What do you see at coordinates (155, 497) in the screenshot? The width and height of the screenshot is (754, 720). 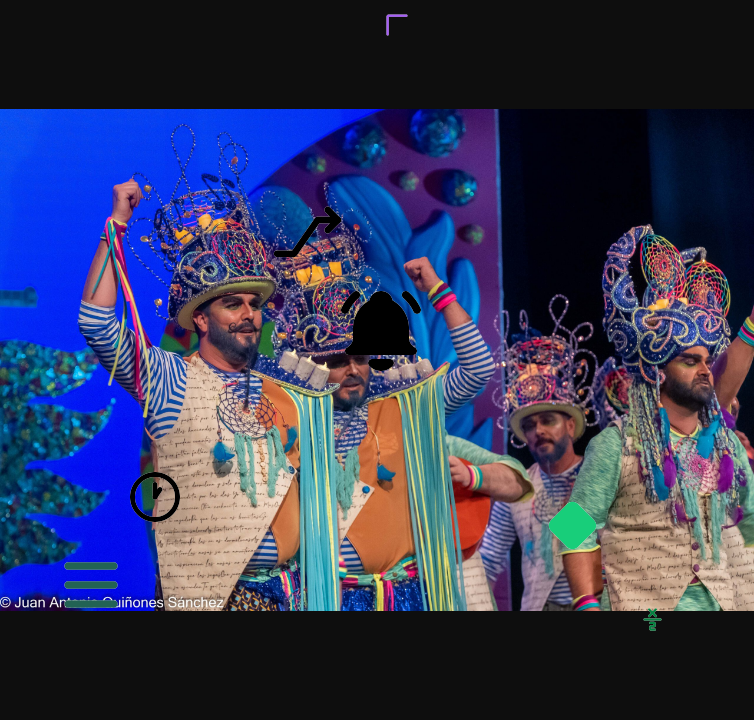 I see `indicates the current time is 1 o'clock` at bounding box center [155, 497].